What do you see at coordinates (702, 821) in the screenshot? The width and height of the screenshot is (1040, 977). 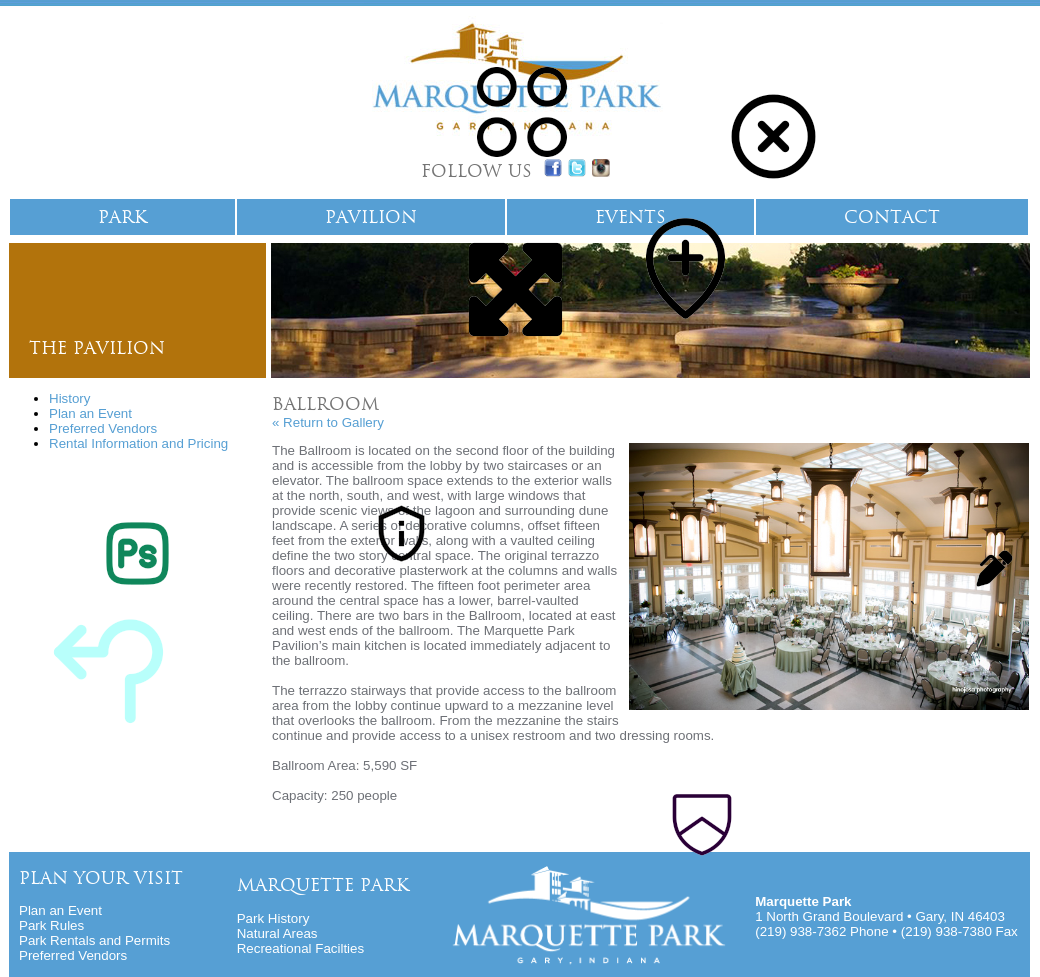 I see `security or protection status indicator` at bounding box center [702, 821].